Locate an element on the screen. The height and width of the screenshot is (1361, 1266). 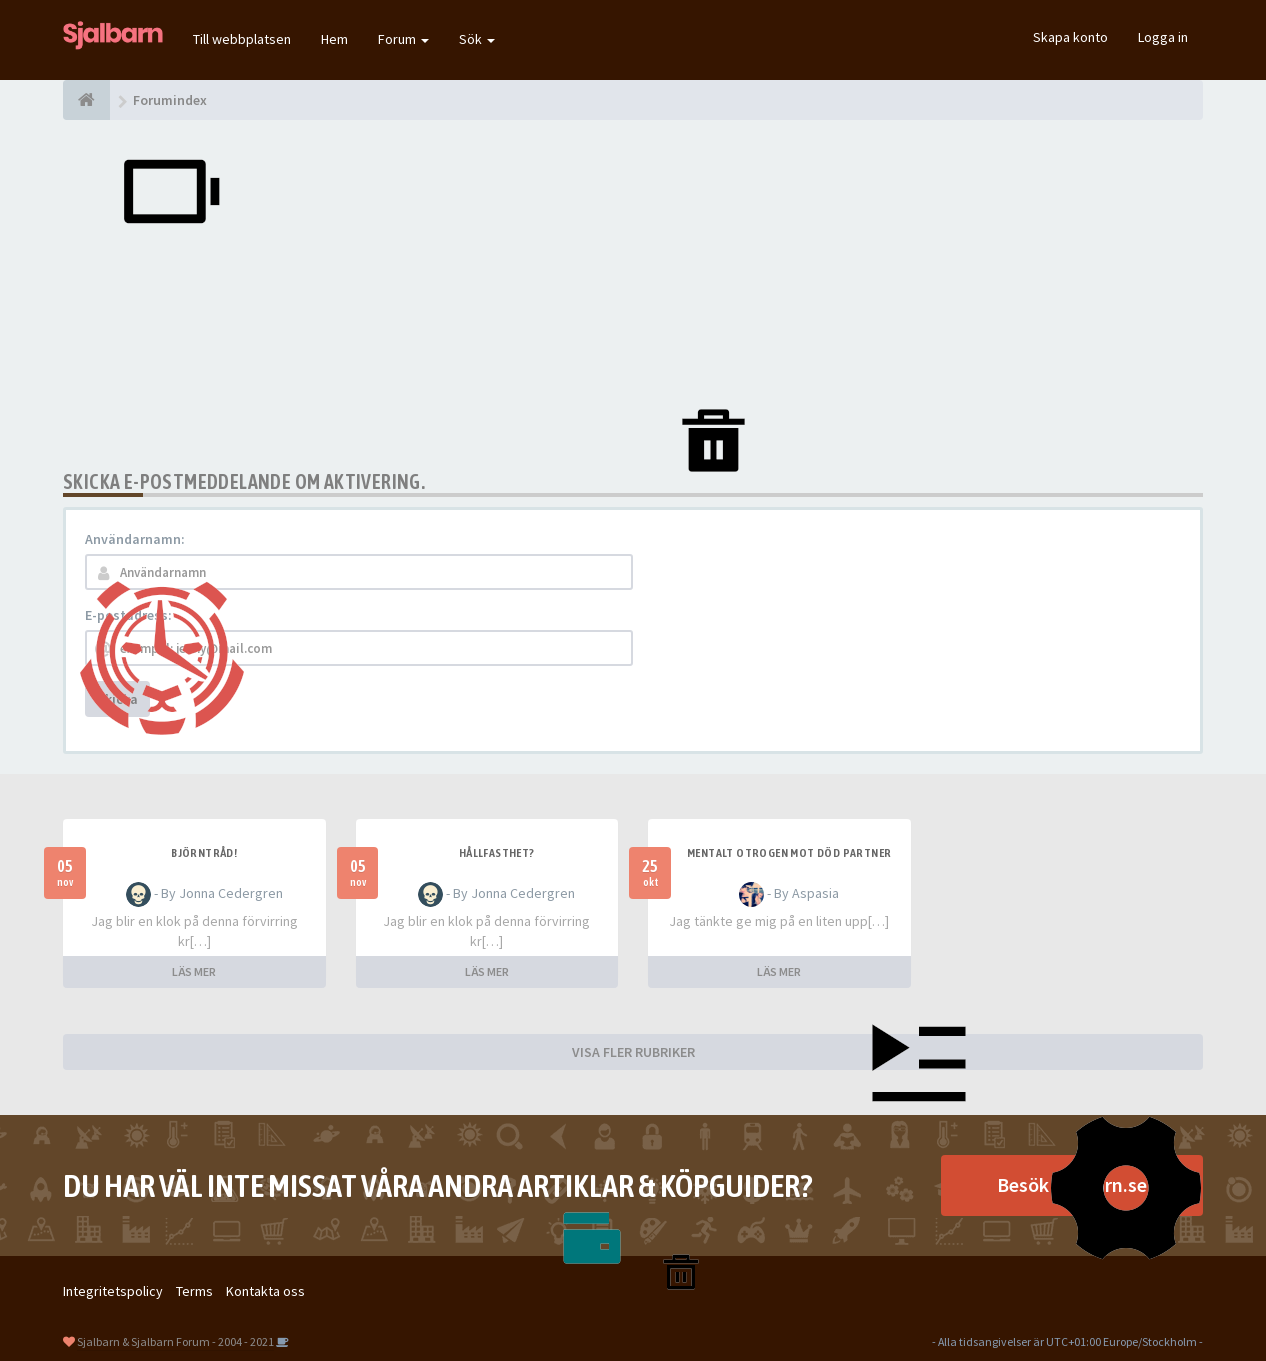
timescale database branding or product link is located at coordinates (162, 658).